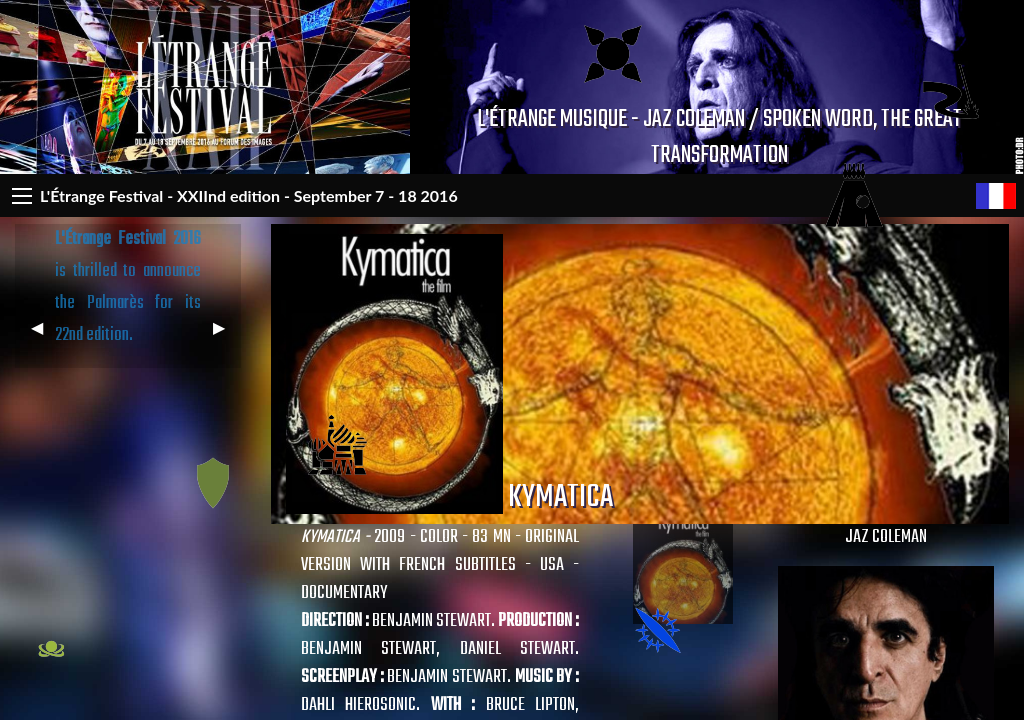 The height and width of the screenshot is (720, 1024). I want to click on indicates player has reached level four, so click(613, 54).